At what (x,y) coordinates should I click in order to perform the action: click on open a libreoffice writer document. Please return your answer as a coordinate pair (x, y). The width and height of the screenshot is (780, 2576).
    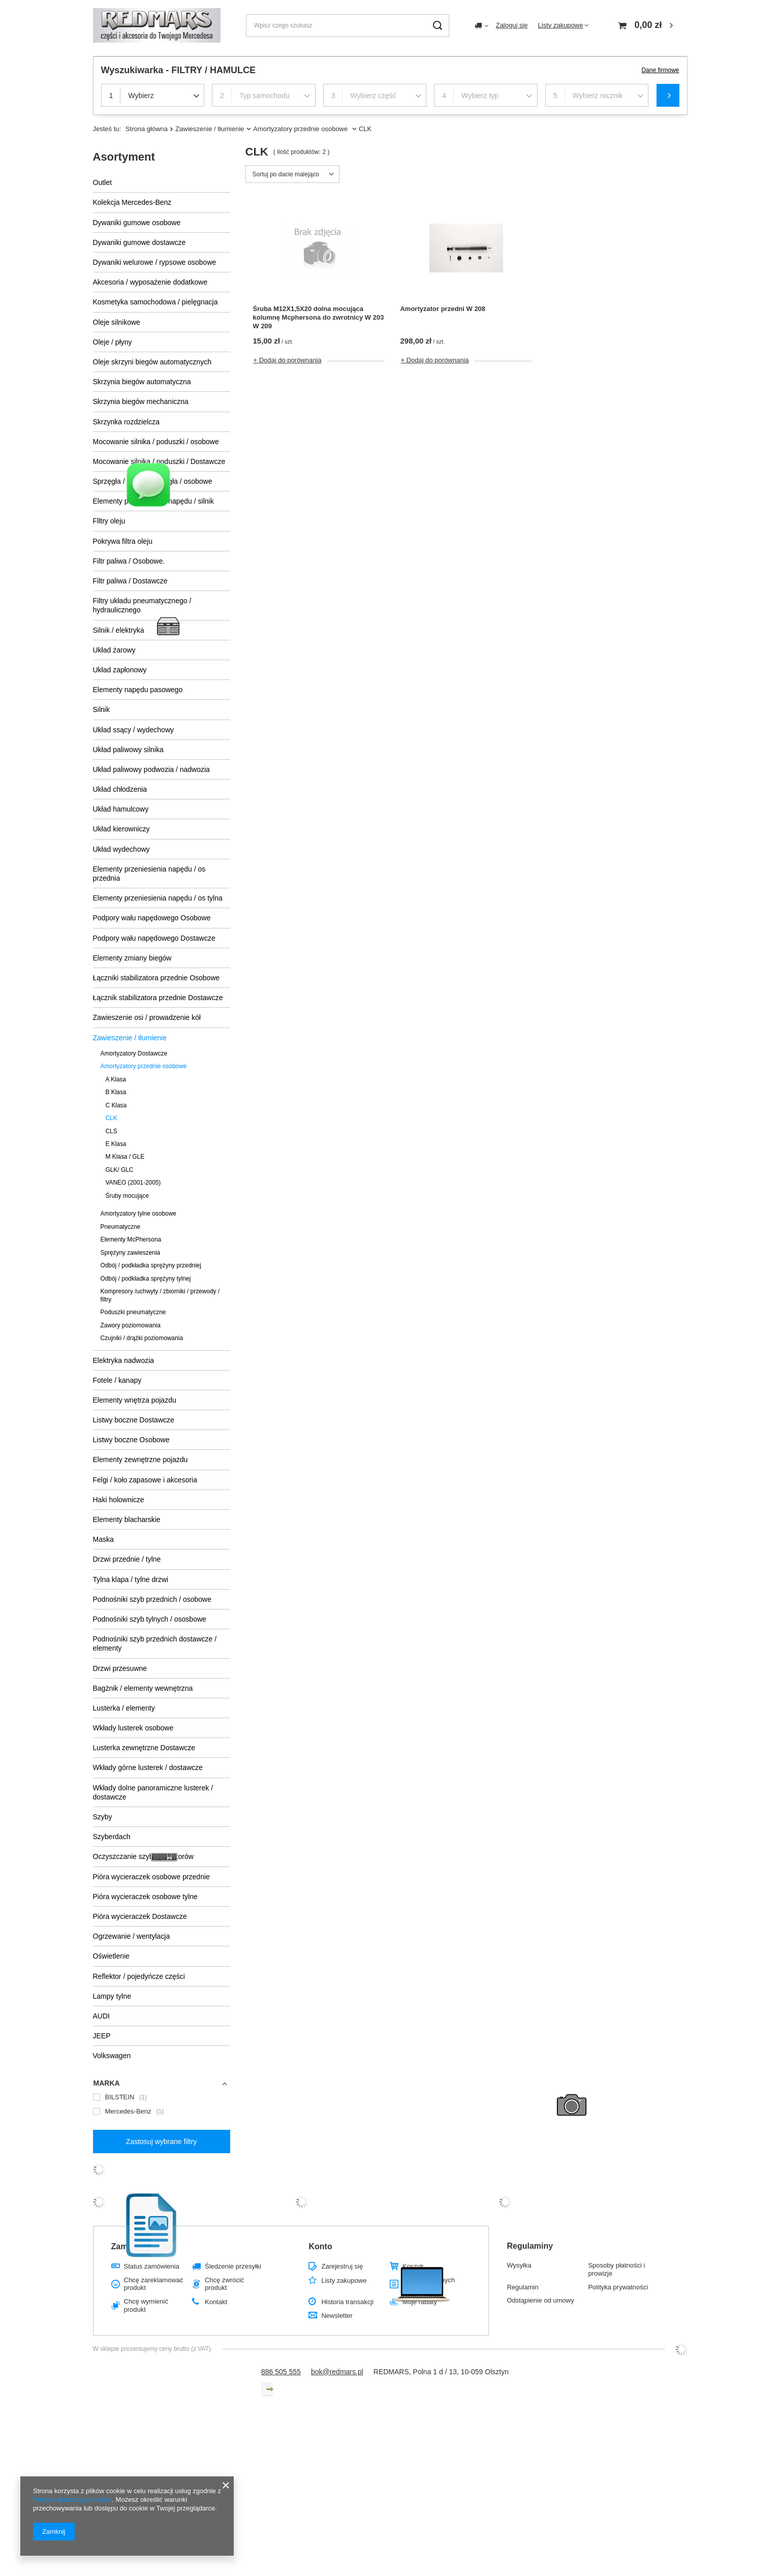
    Looking at the image, I should click on (151, 2225).